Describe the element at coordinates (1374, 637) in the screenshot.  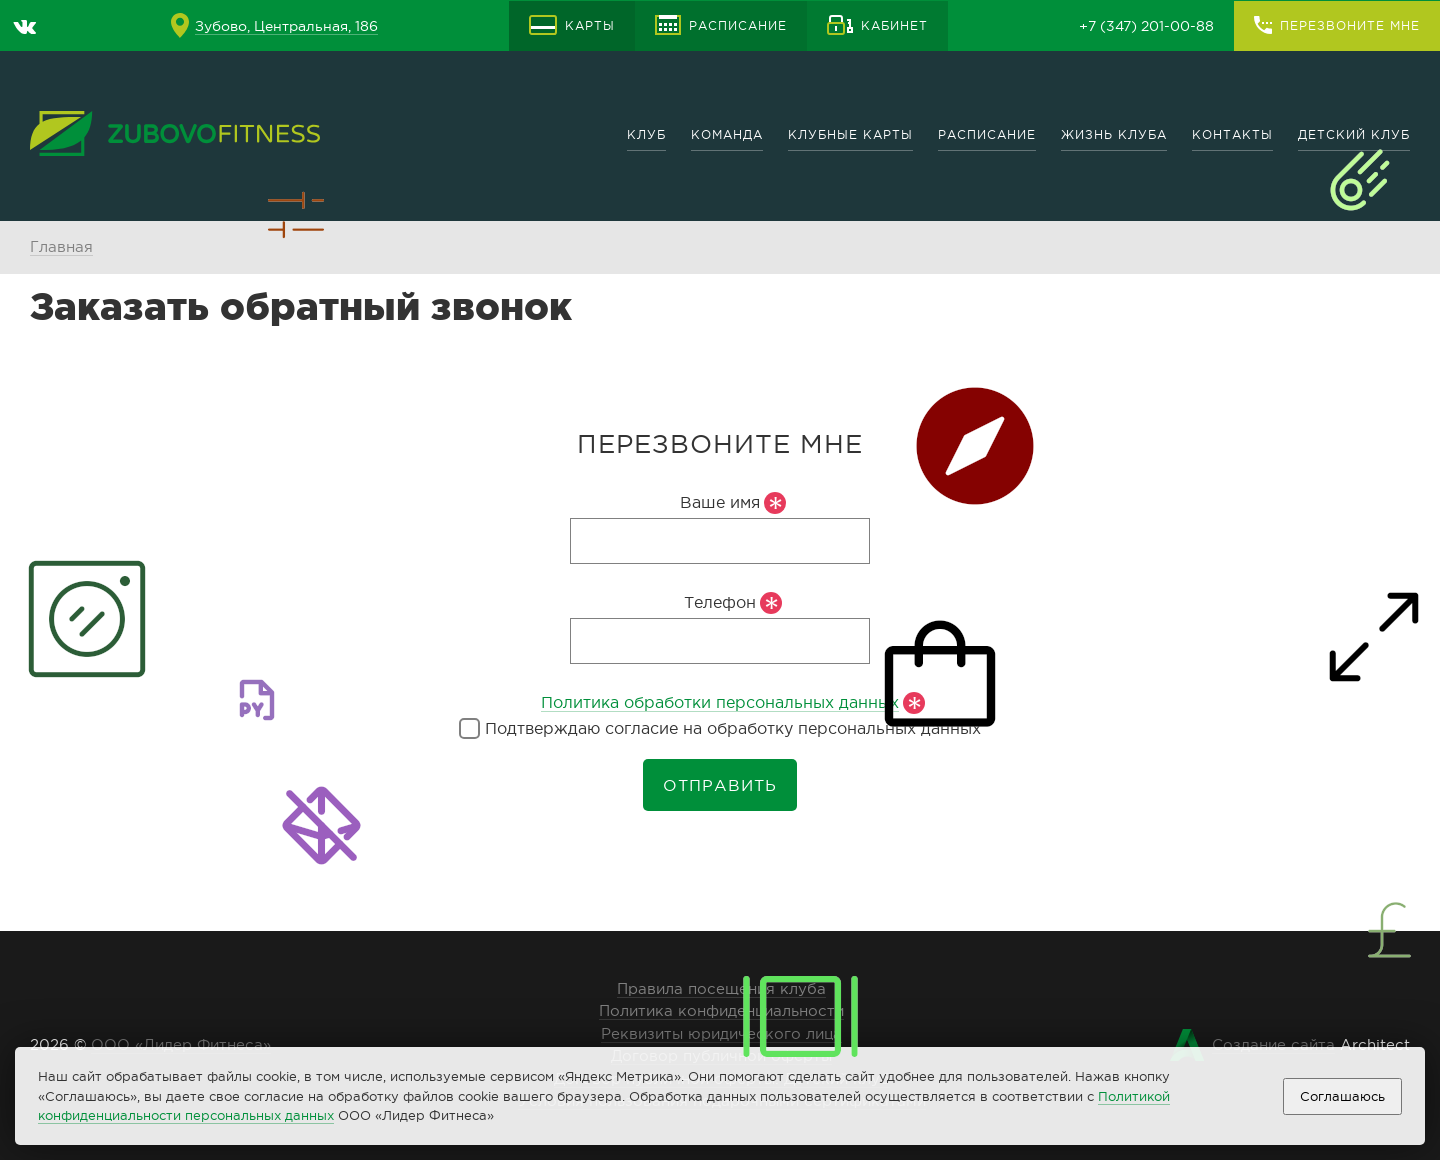
I see `expand to fullscreen mode` at that location.